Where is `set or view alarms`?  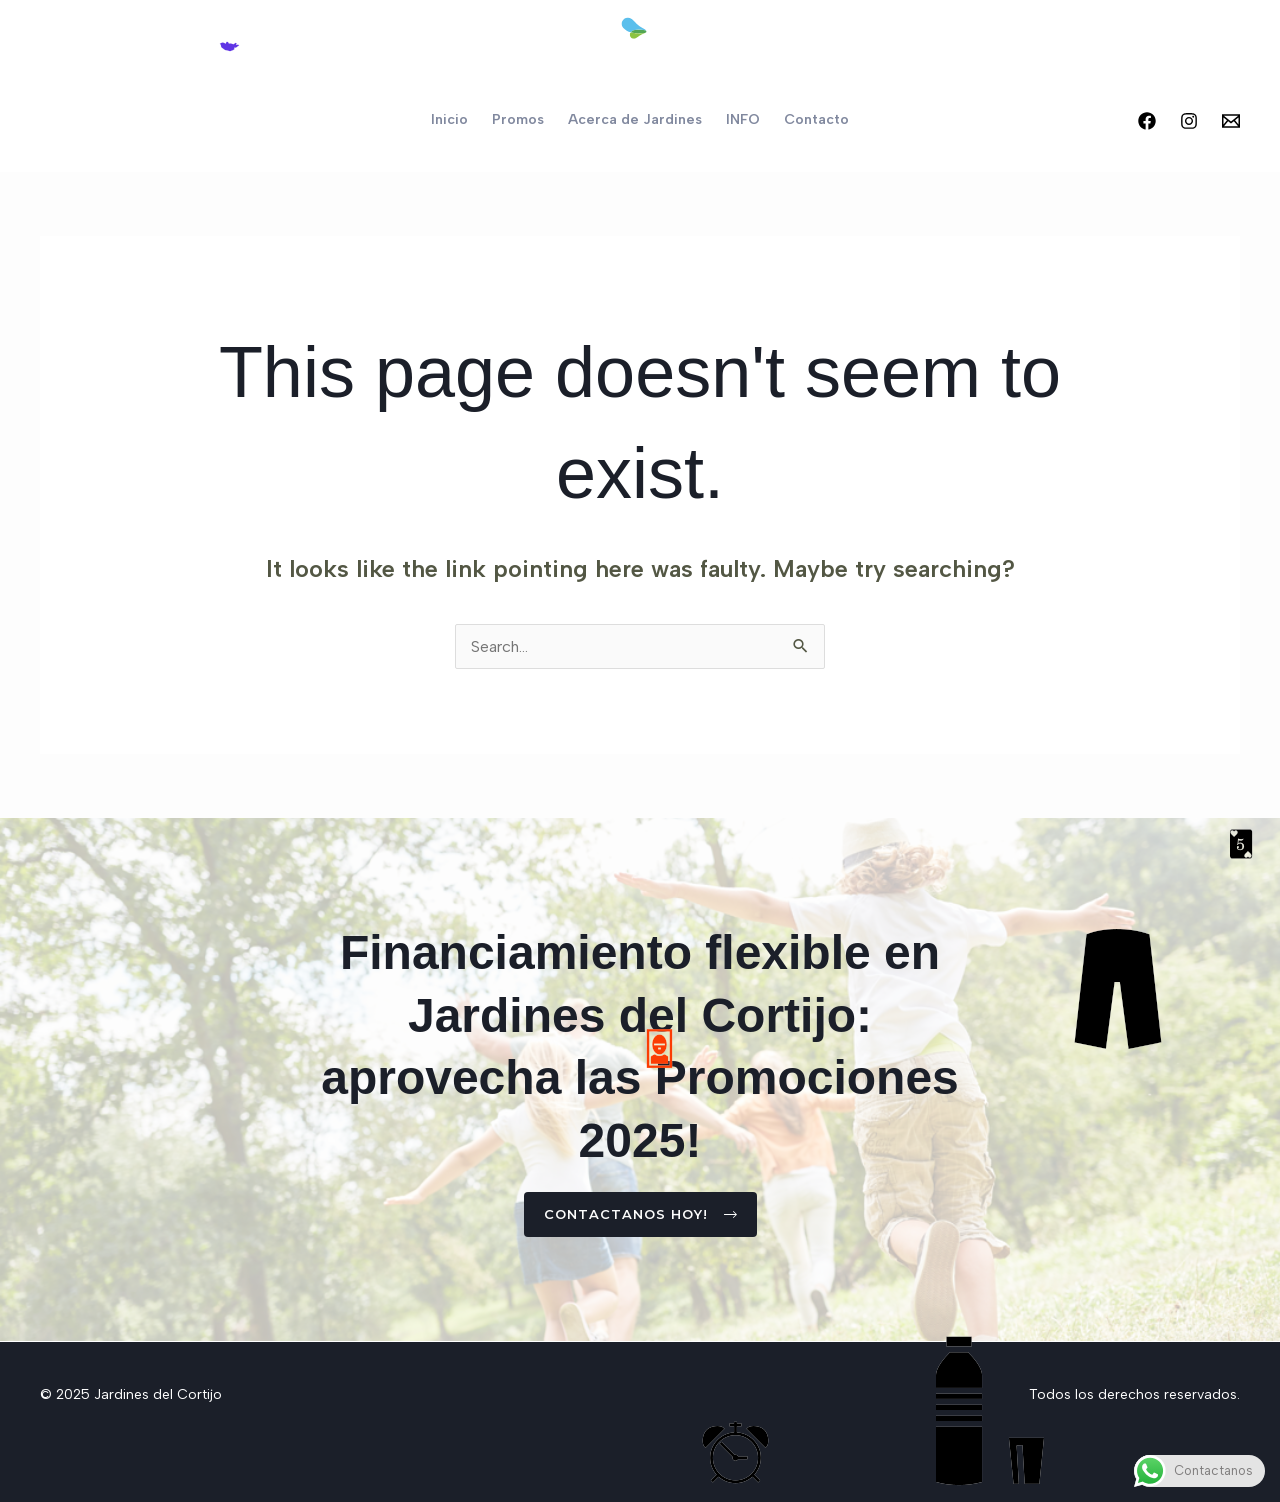
set or view alarms is located at coordinates (735, 1452).